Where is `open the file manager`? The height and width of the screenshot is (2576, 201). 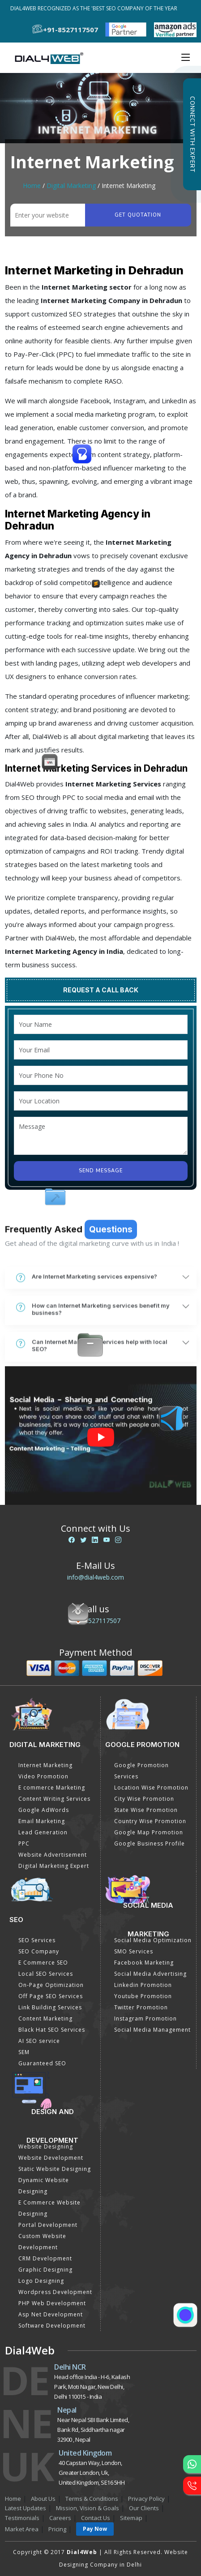 open the file manager is located at coordinates (90, 1345).